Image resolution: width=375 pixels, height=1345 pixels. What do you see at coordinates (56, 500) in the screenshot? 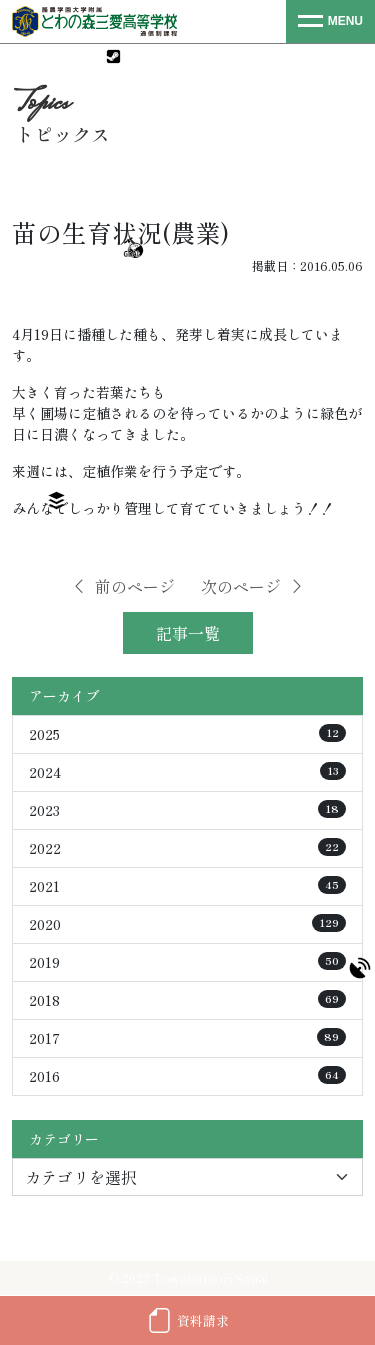
I see `buffer app logo` at bounding box center [56, 500].